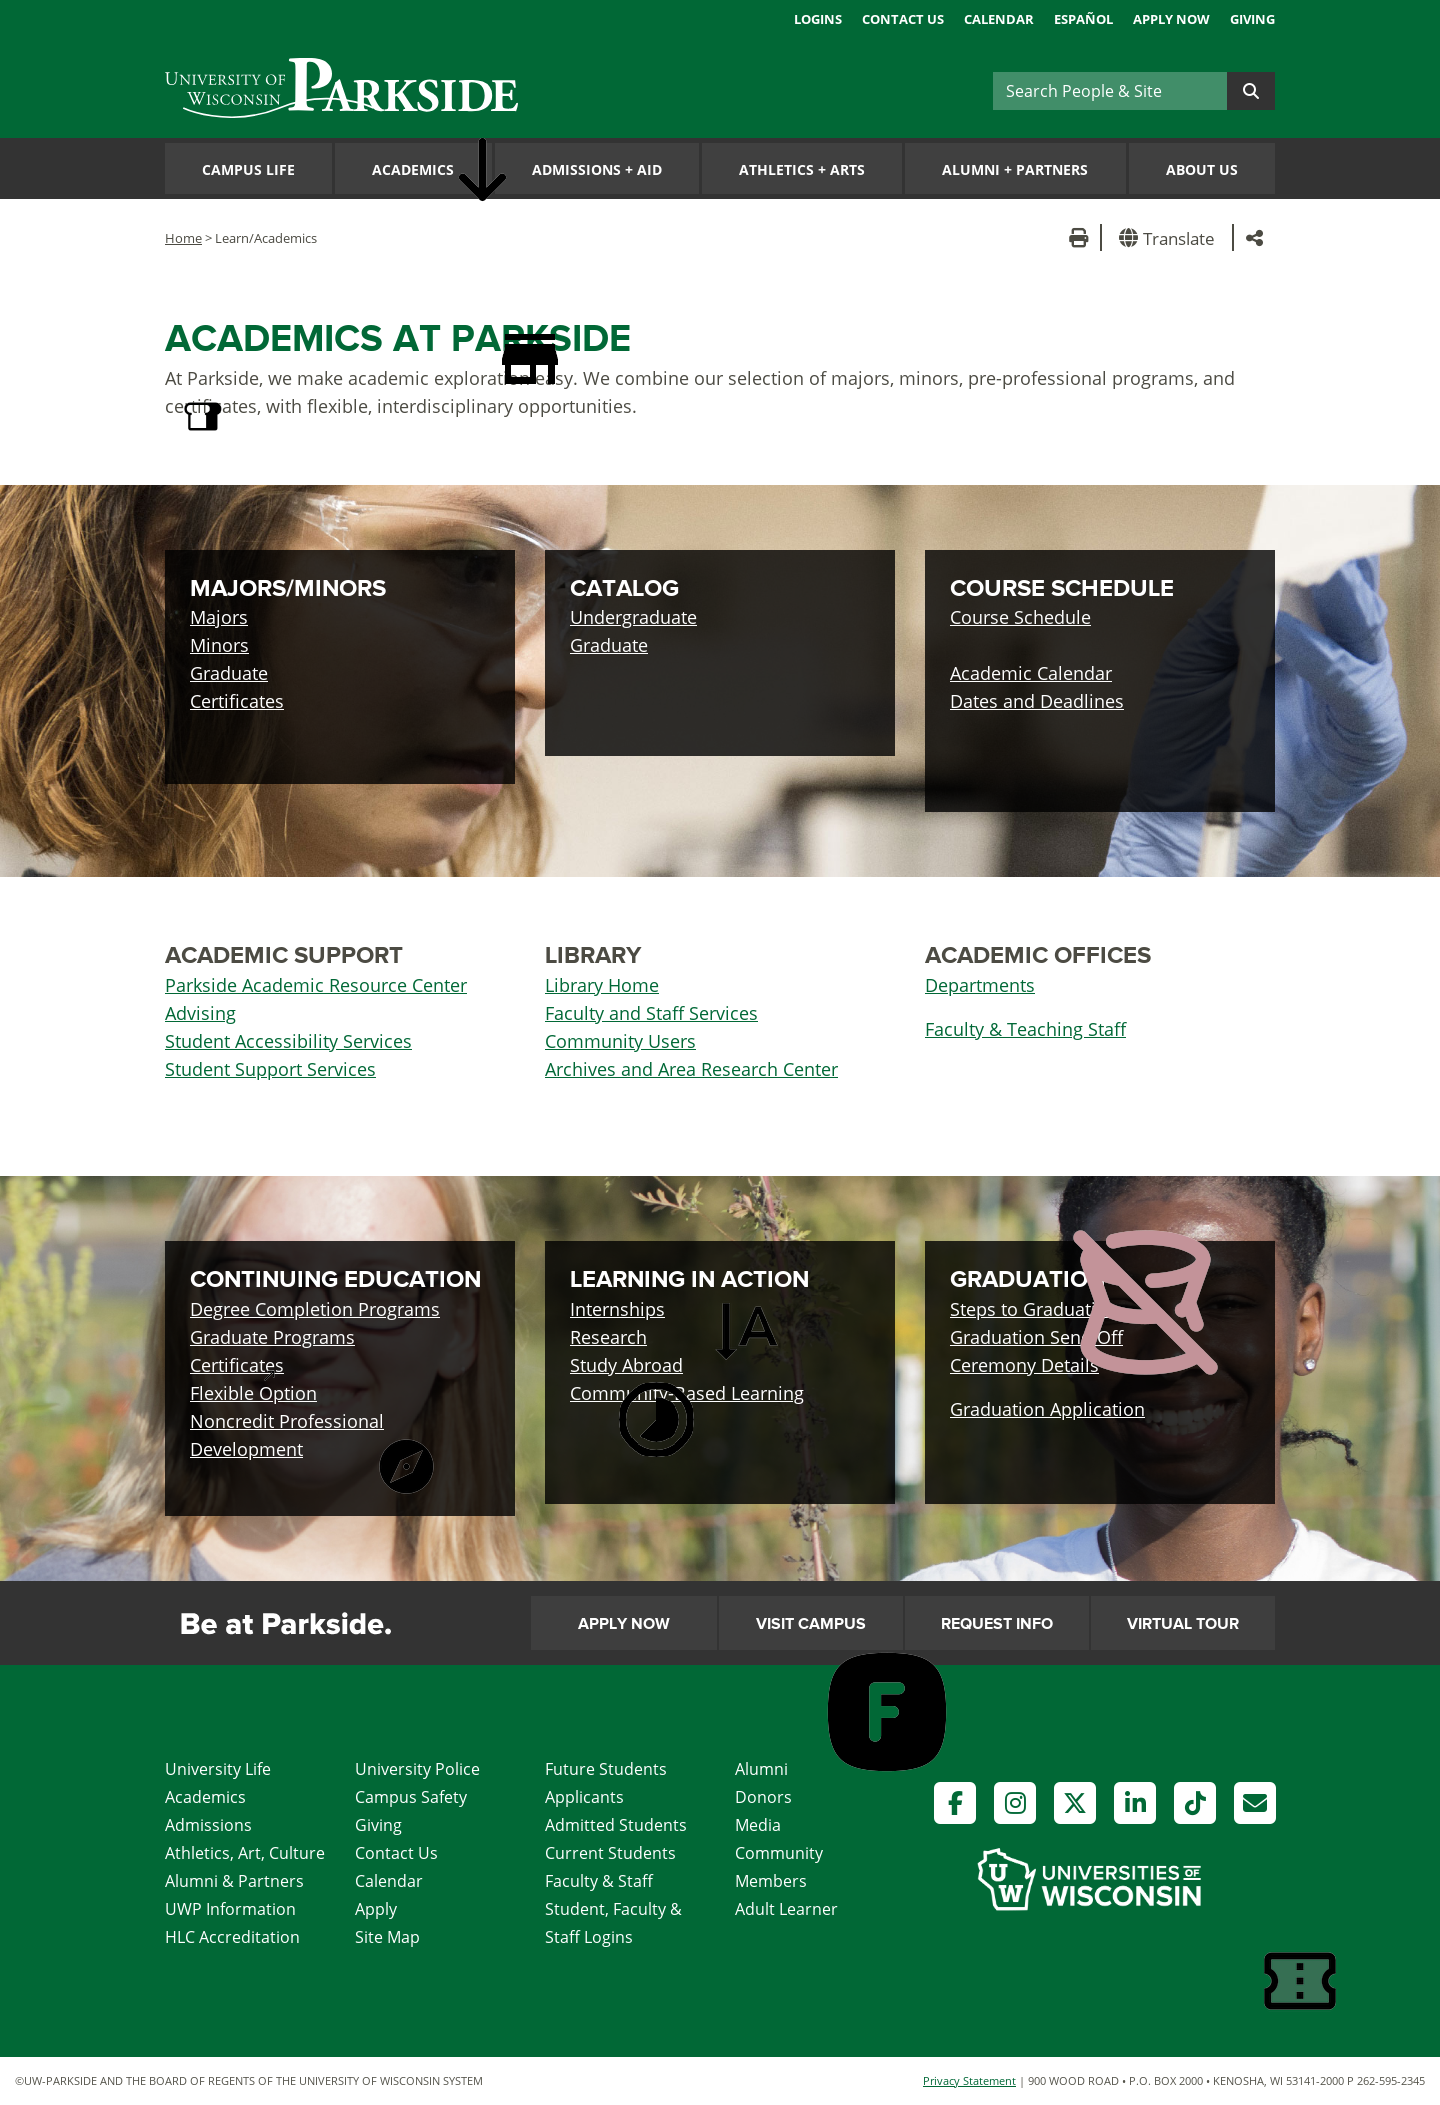 This screenshot has height=2105, width=1440. I want to click on enable timelapse recording mode, so click(656, 1419).